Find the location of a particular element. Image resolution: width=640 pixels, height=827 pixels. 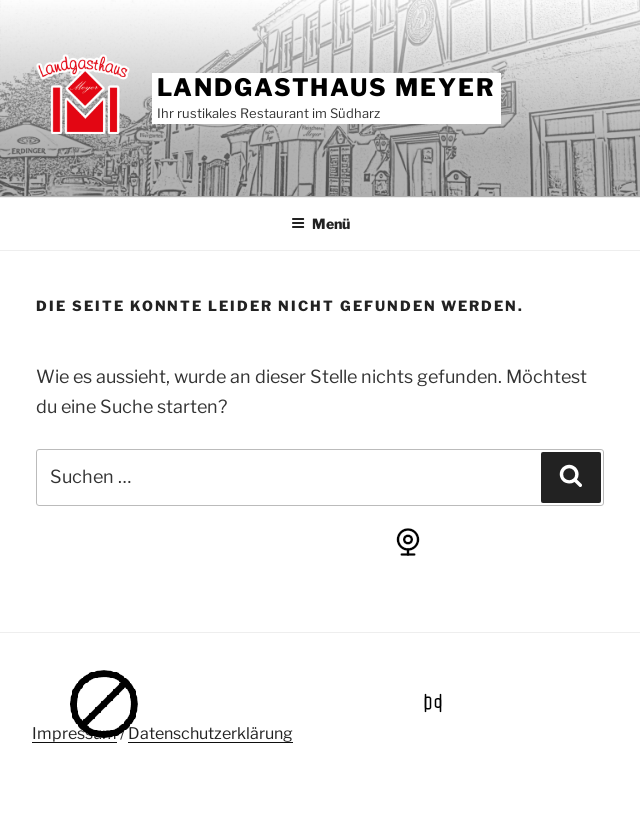

distribute elements with equal horizontal spacing is located at coordinates (433, 703).